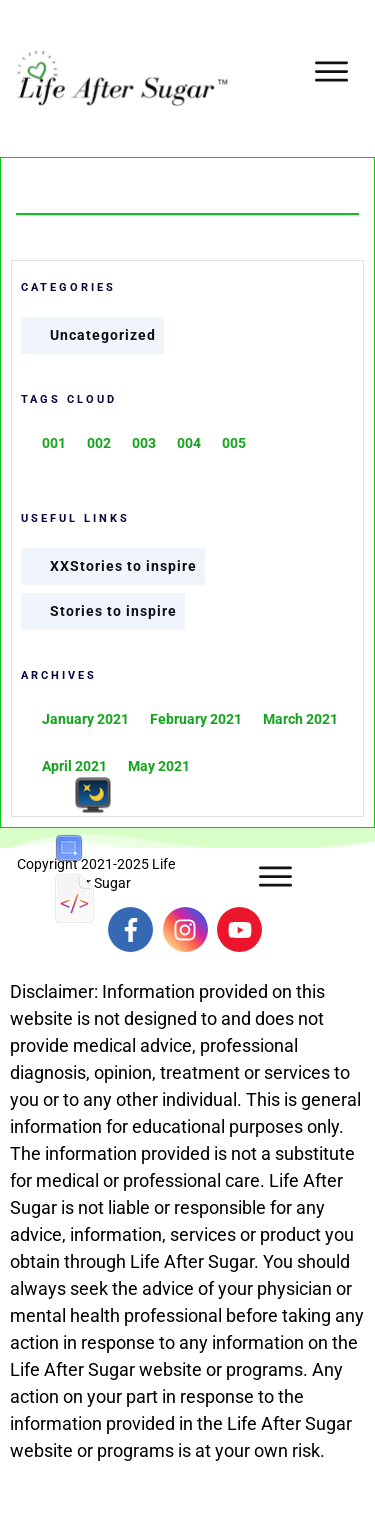 Image resolution: width=375 pixels, height=1535 pixels. I want to click on access screensaver settings, so click(93, 795).